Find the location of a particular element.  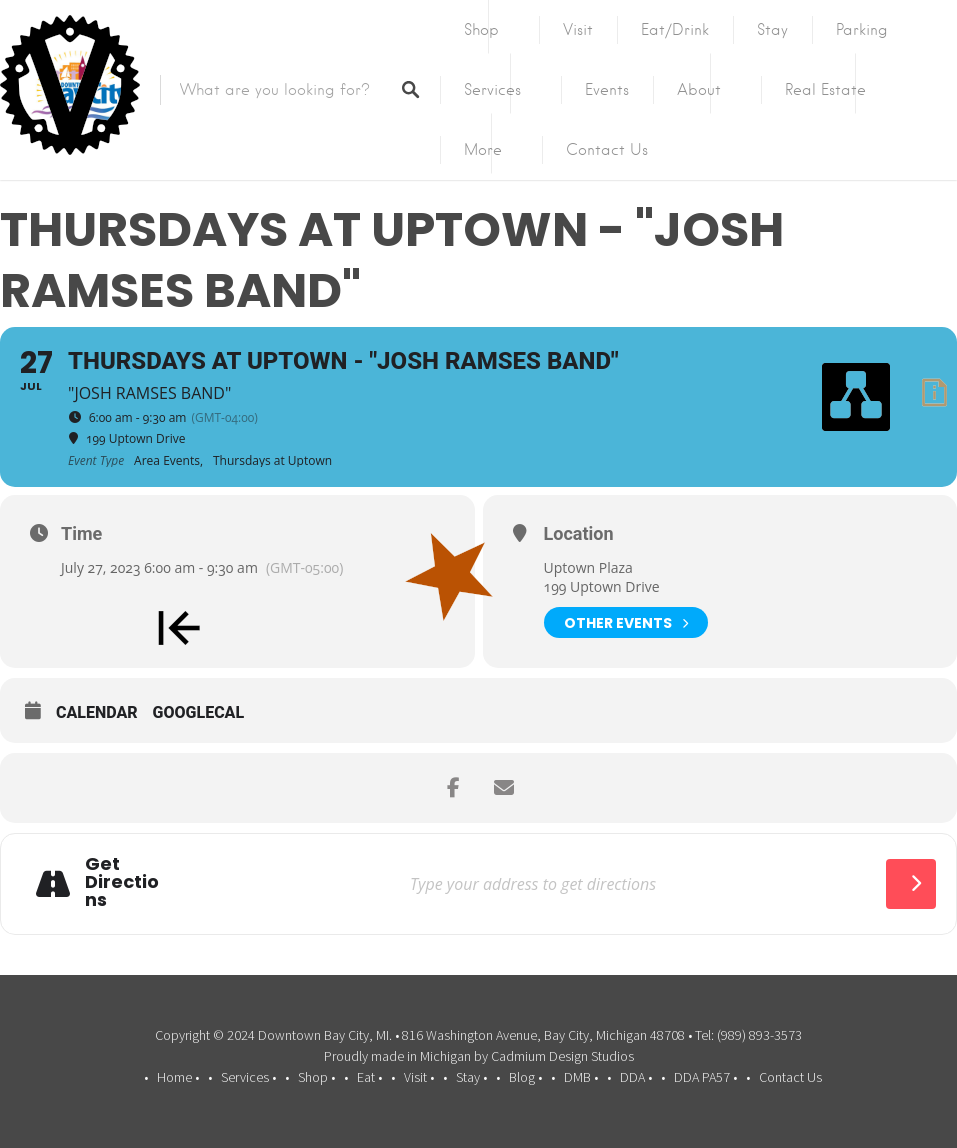

access riseup secure email and communication services is located at coordinates (449, 577).